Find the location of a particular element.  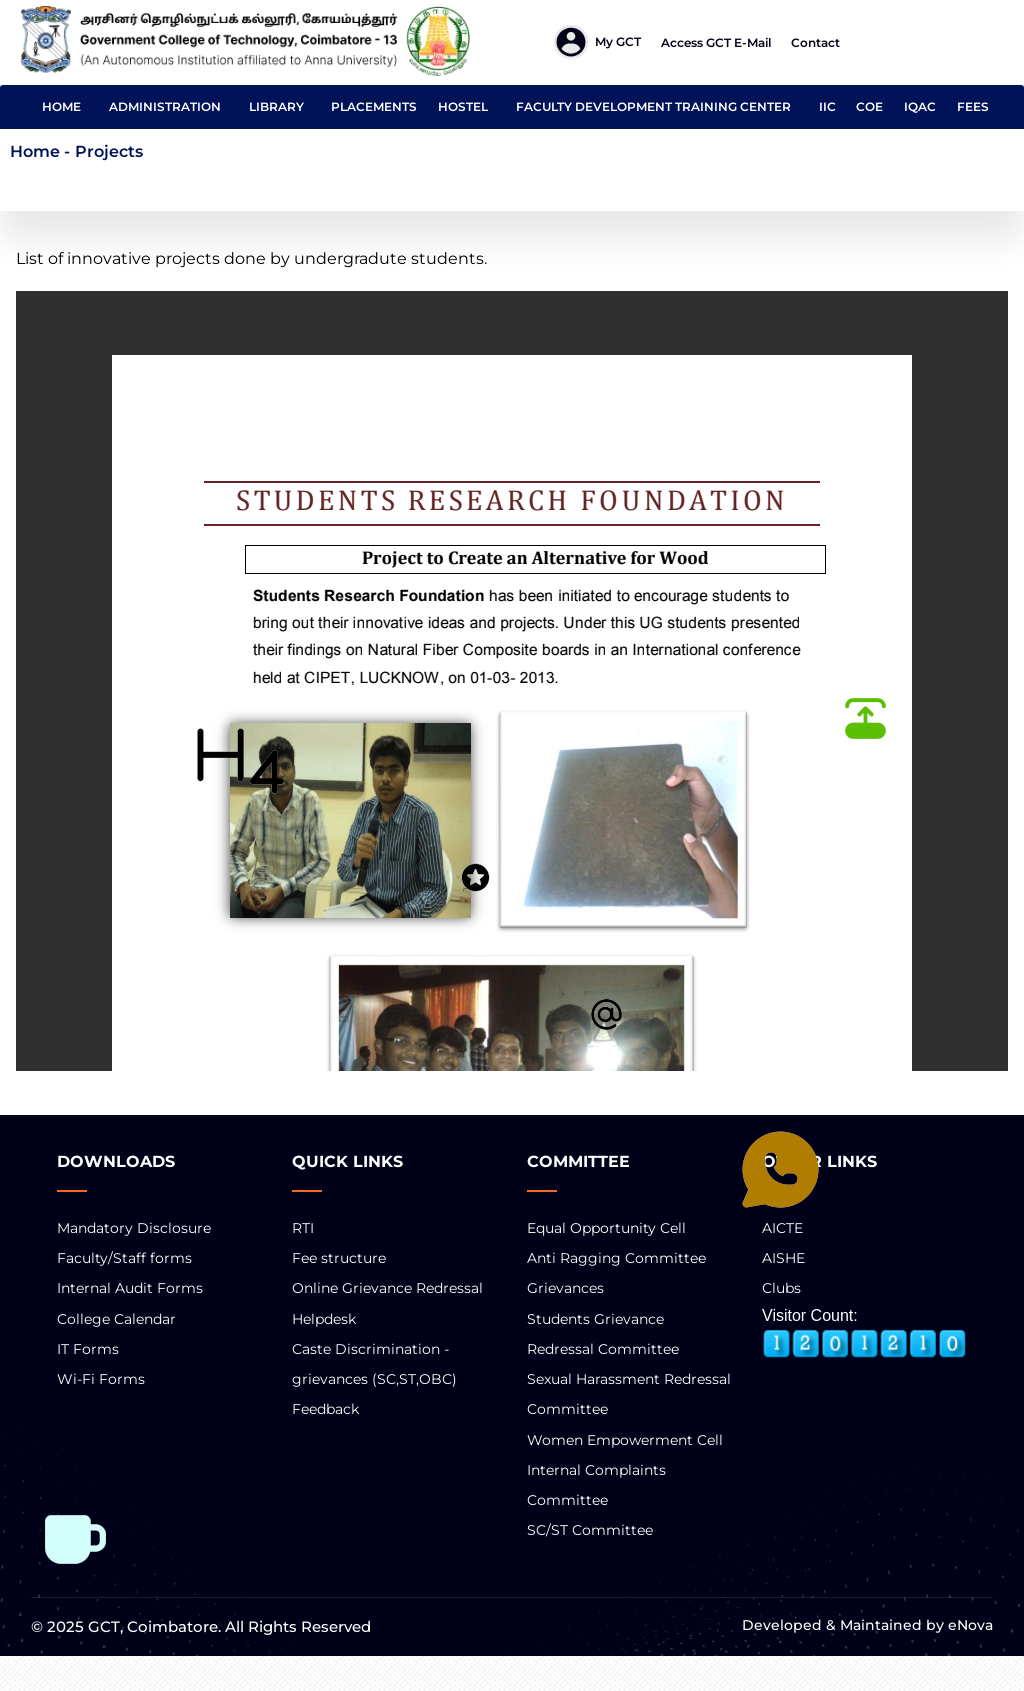

mark item as favorite is located at coordinates (475, 877).